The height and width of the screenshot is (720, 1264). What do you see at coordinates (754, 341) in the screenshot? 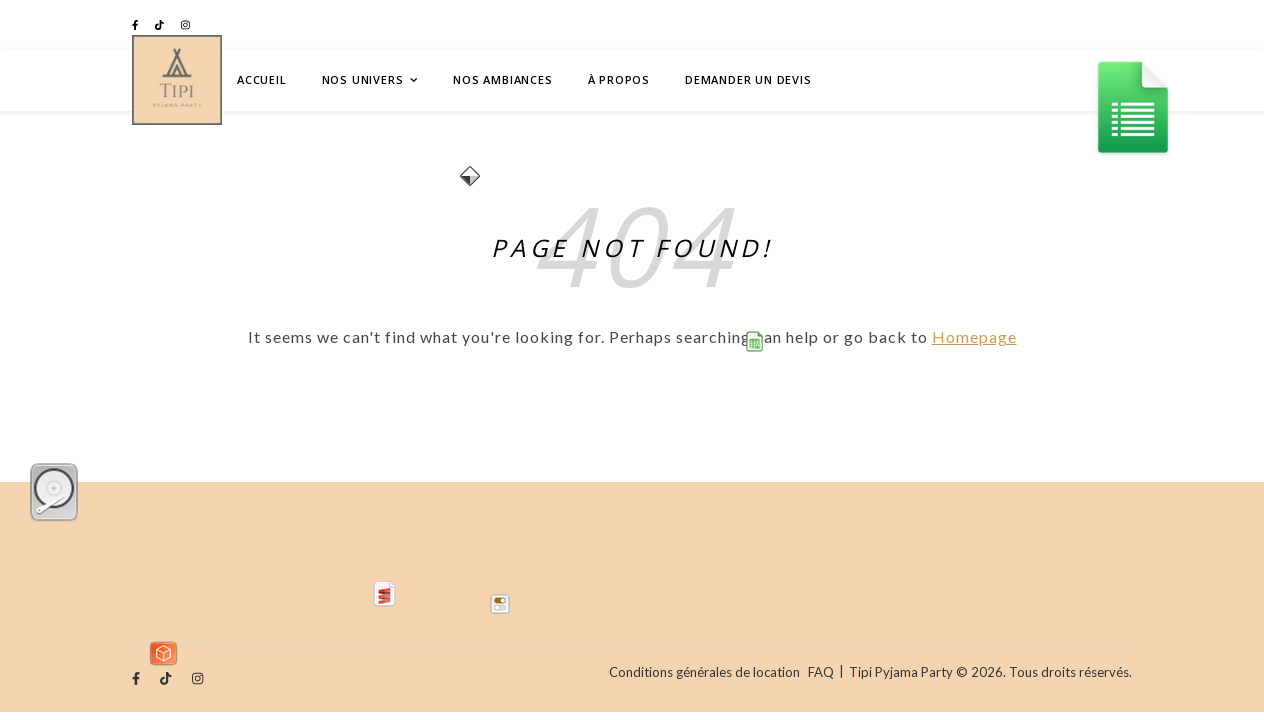
I see `open a spreadsheet file` at bounding box center [754, 341].